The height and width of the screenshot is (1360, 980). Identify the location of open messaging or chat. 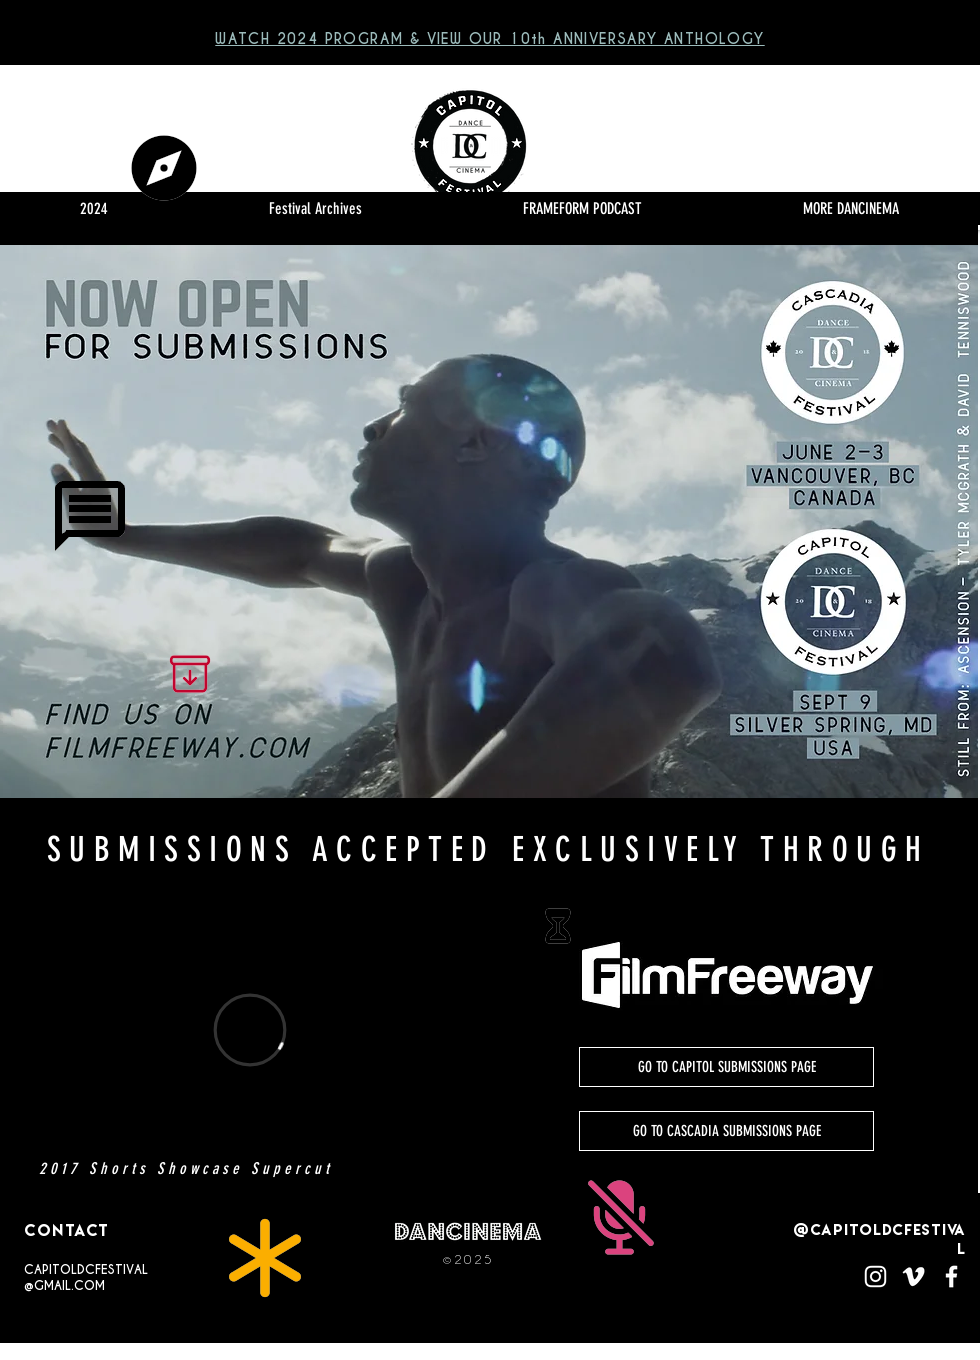
(90, 516).